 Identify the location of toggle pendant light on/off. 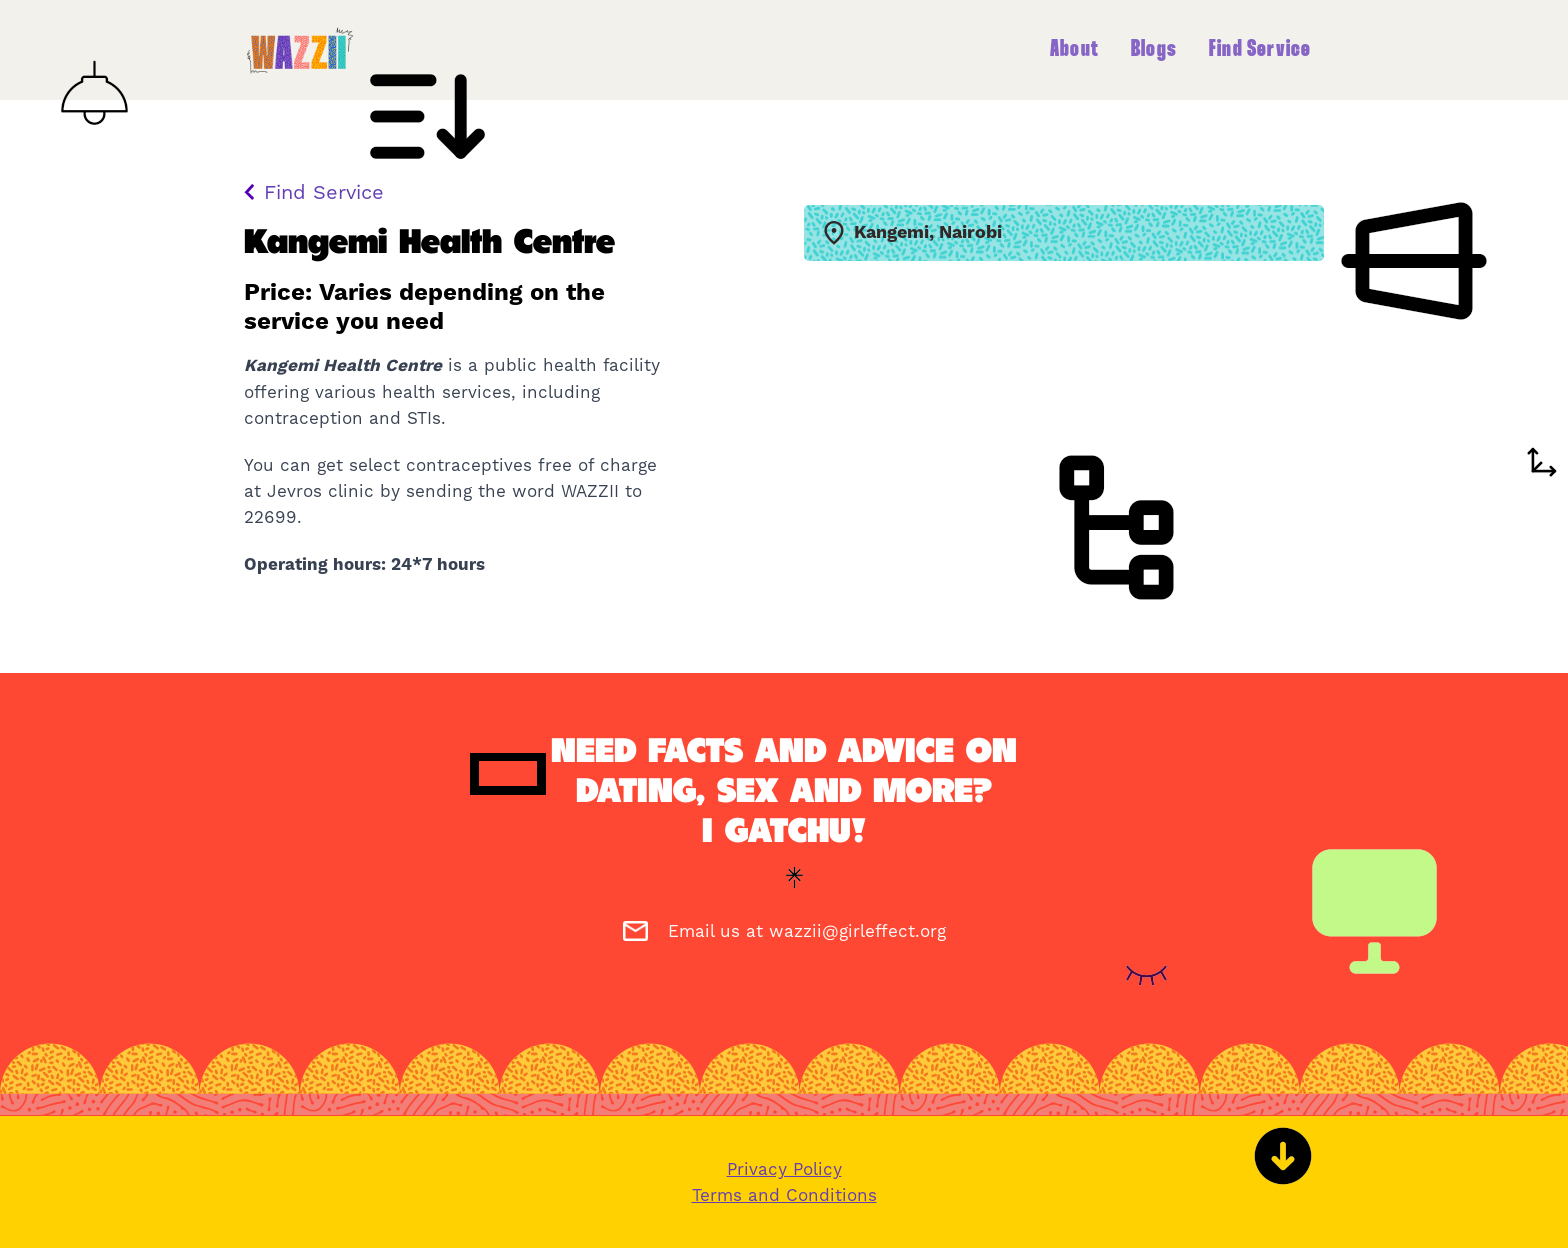
(94, 96).